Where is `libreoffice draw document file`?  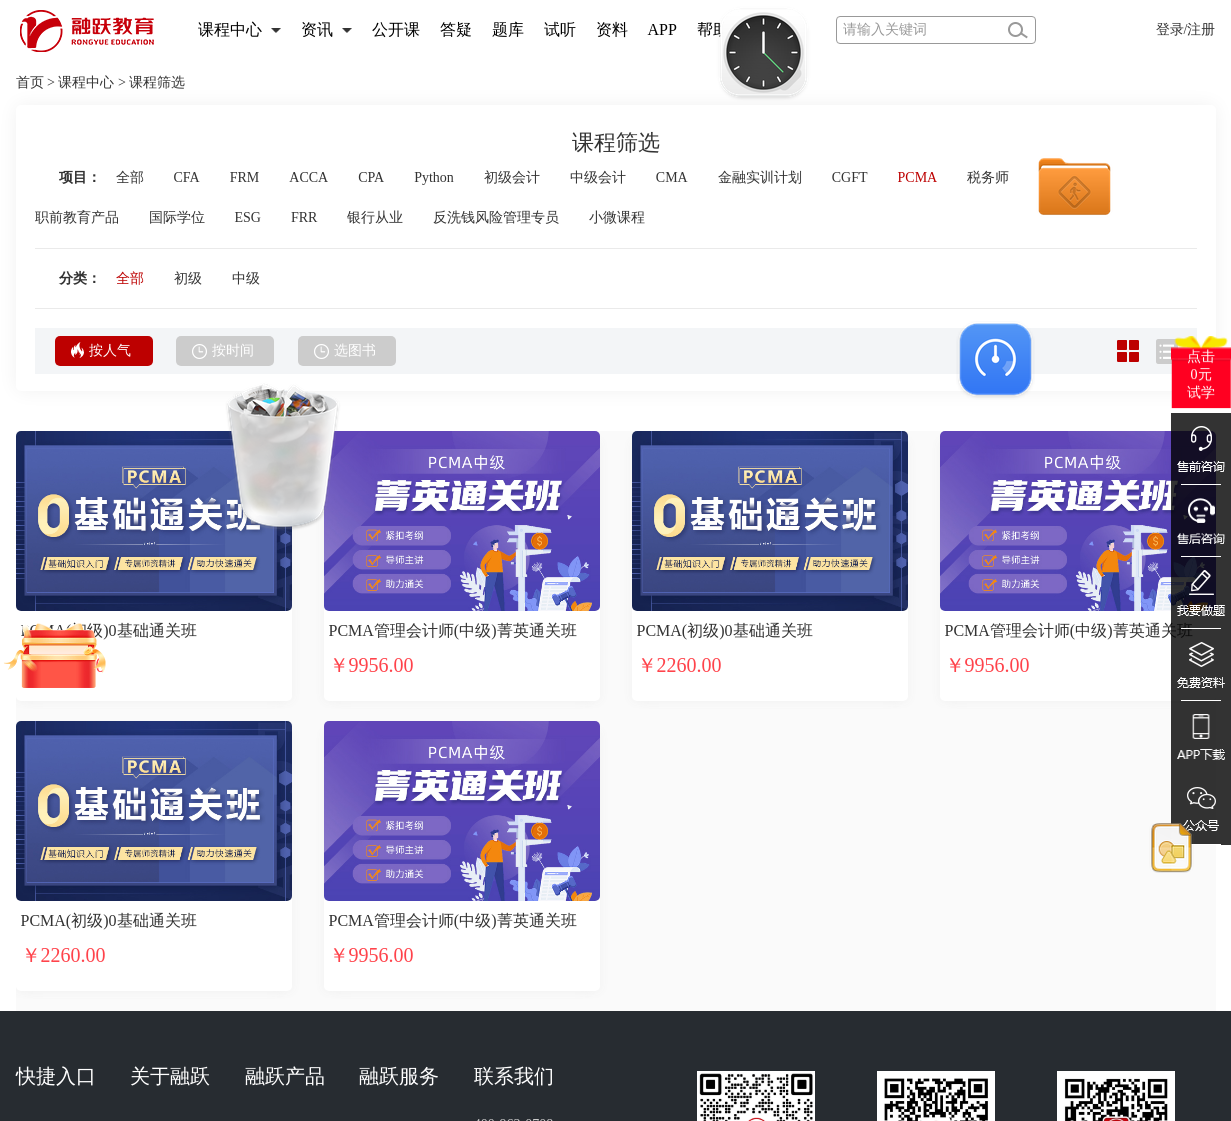
libreoffice draw document file is located at coordinates (1171, 847).